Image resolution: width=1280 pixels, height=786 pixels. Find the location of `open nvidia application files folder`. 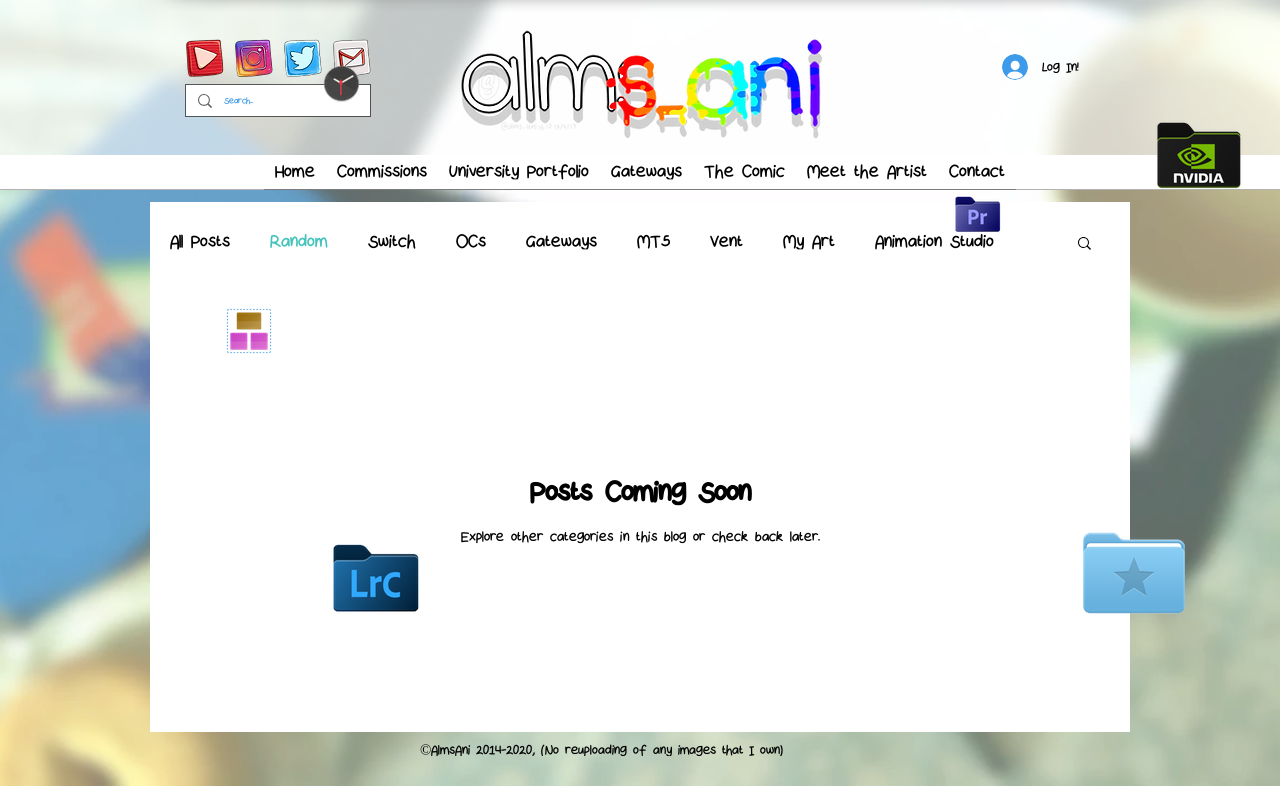

open nvidia application files folder is located at coordinates (1198, 157).